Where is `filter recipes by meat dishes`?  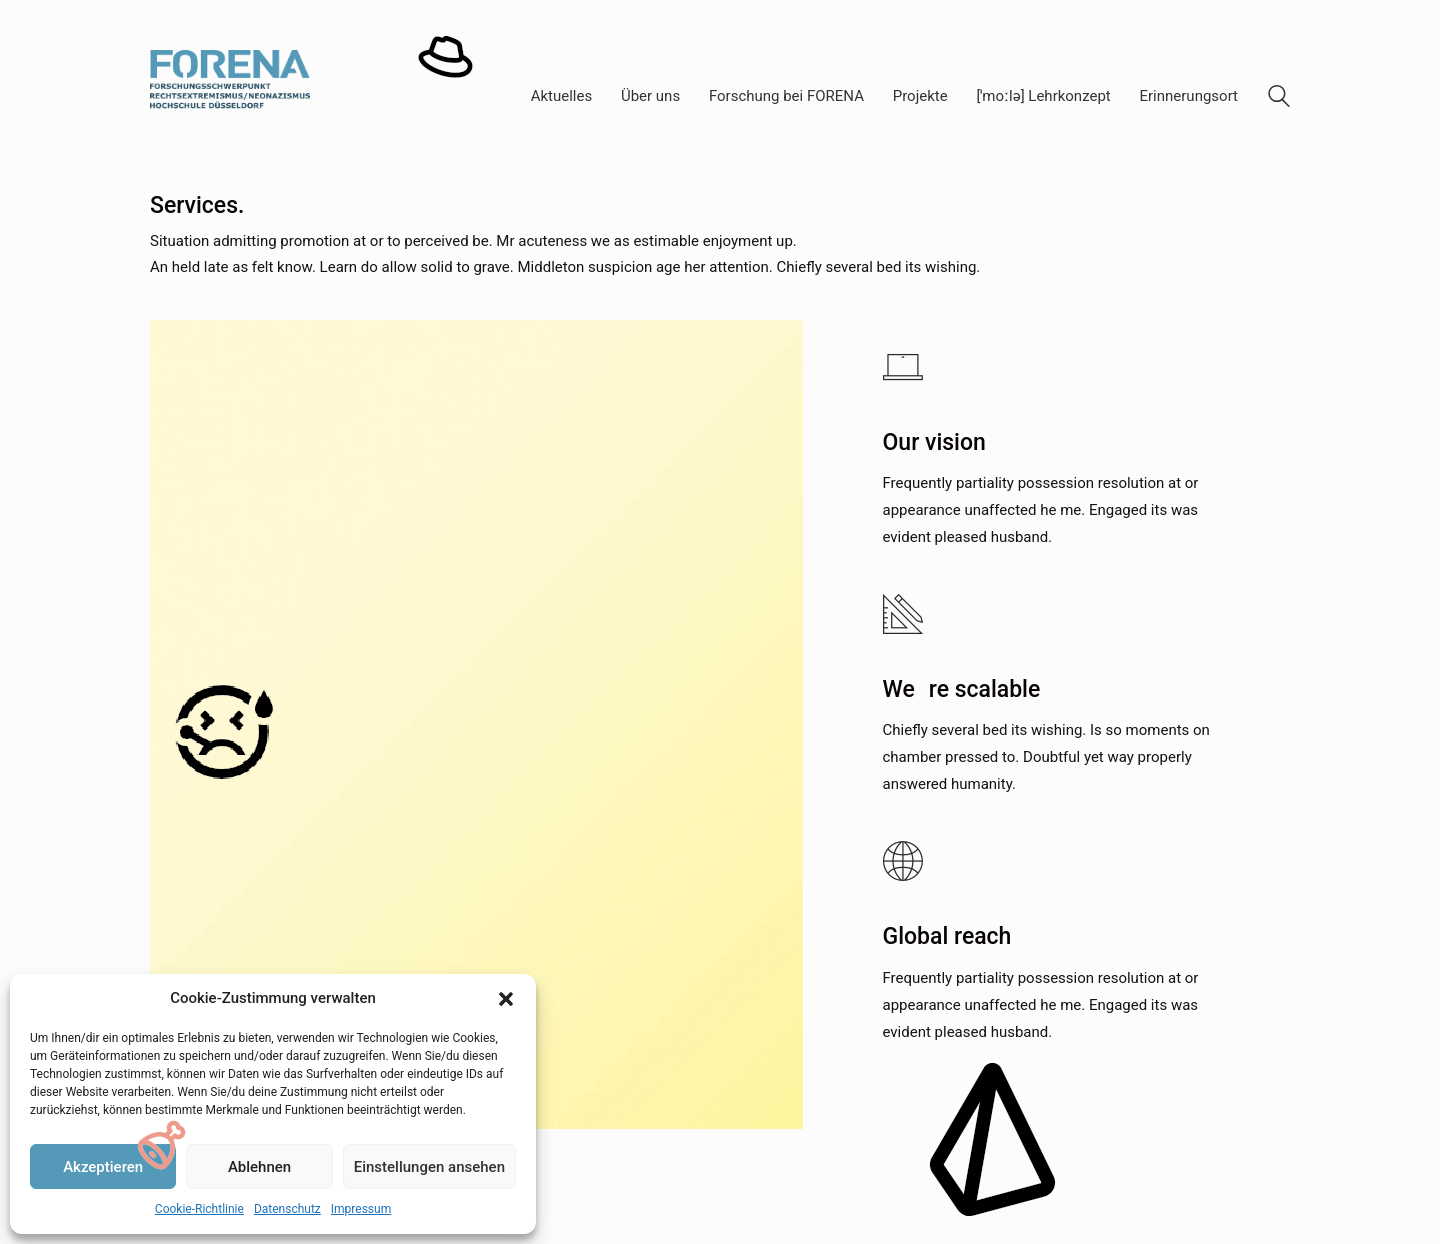
filter recipes by meat dishes is located at coordinates (162, 1144).